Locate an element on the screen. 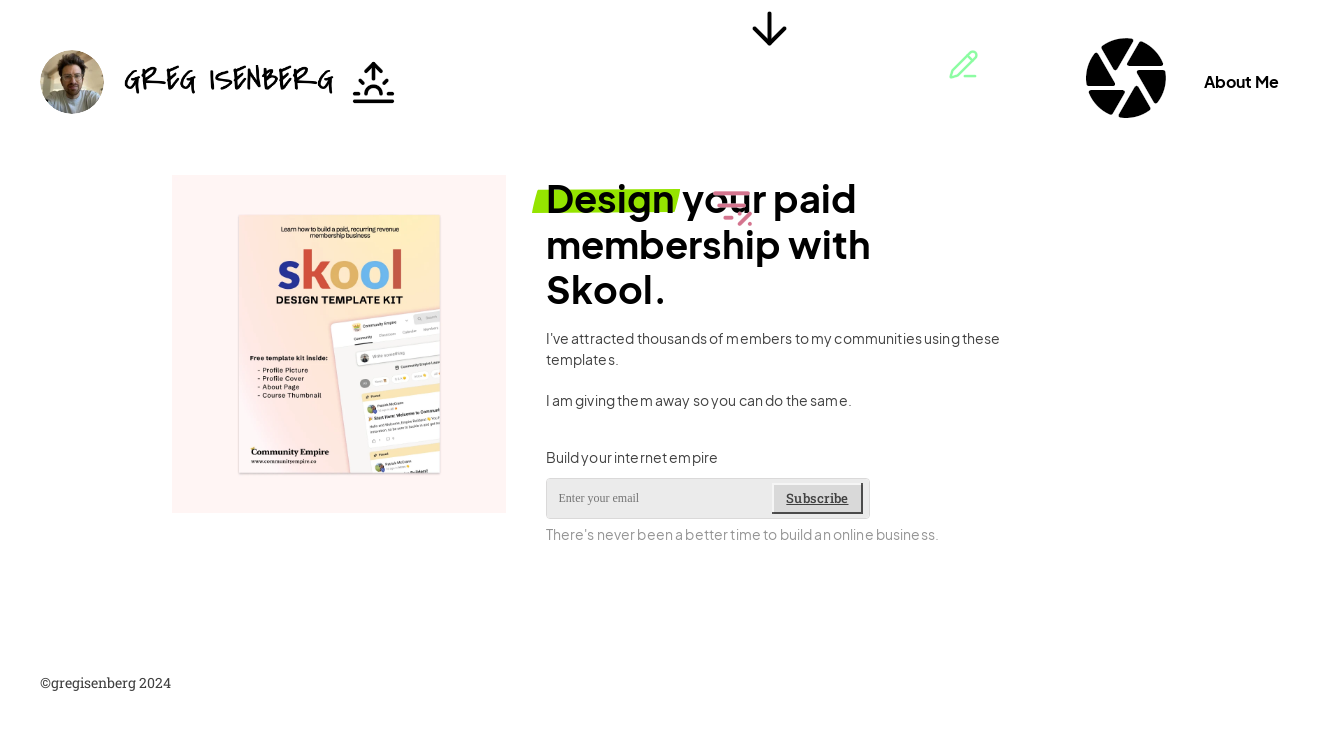 The width and height of the screenshot is (1343, 732). filter items by discount or sale price is located at coordinates (731, 205).